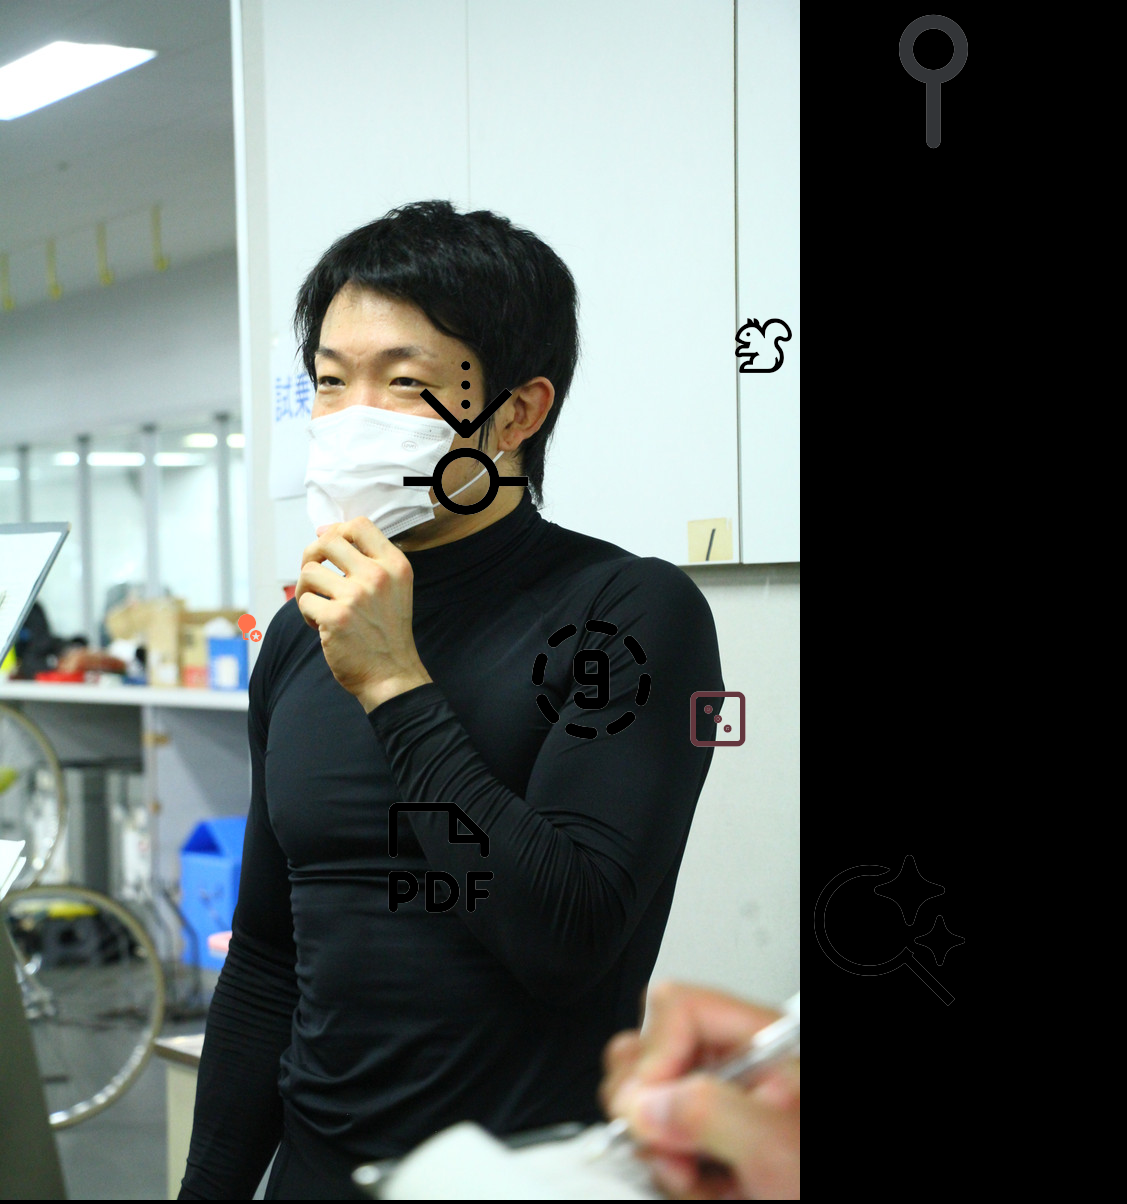 The height and width of the screenshot is (1204, 1127). I want to click on indicates 9 items remaining or pending, so click(591, 679).